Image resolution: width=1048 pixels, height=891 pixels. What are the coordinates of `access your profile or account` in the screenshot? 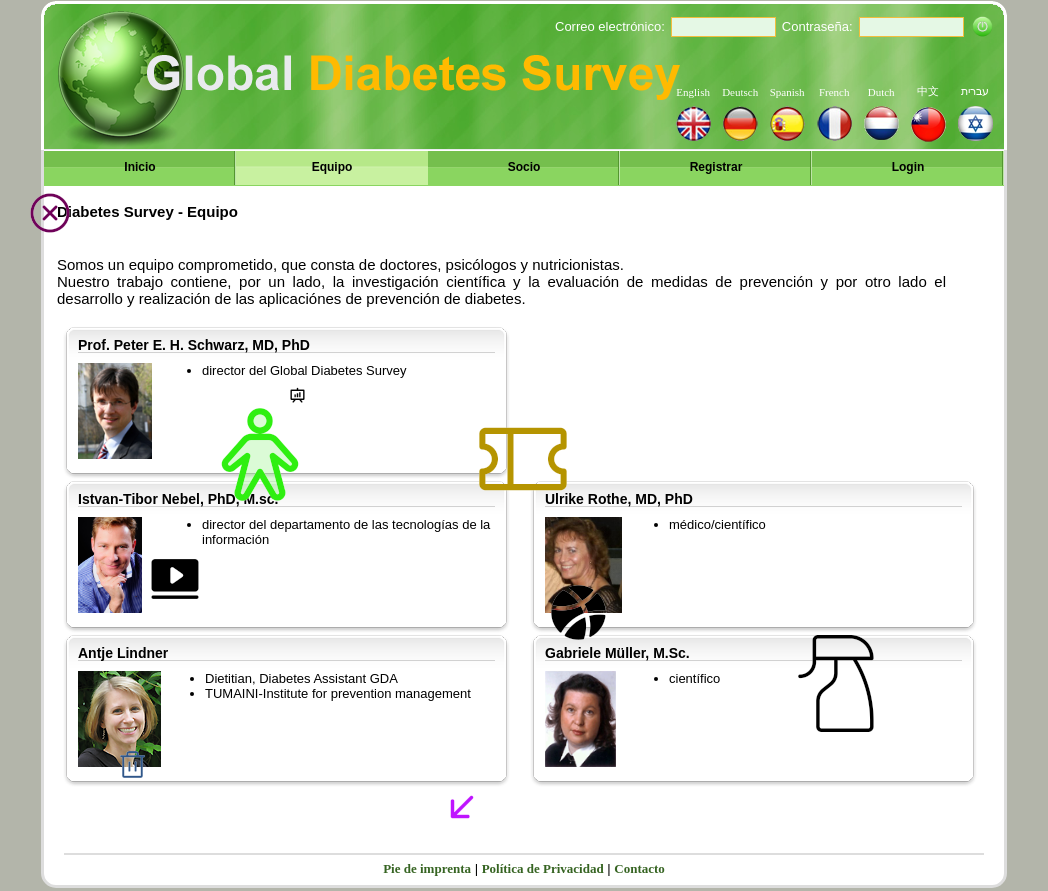 It's located at (260, 456).